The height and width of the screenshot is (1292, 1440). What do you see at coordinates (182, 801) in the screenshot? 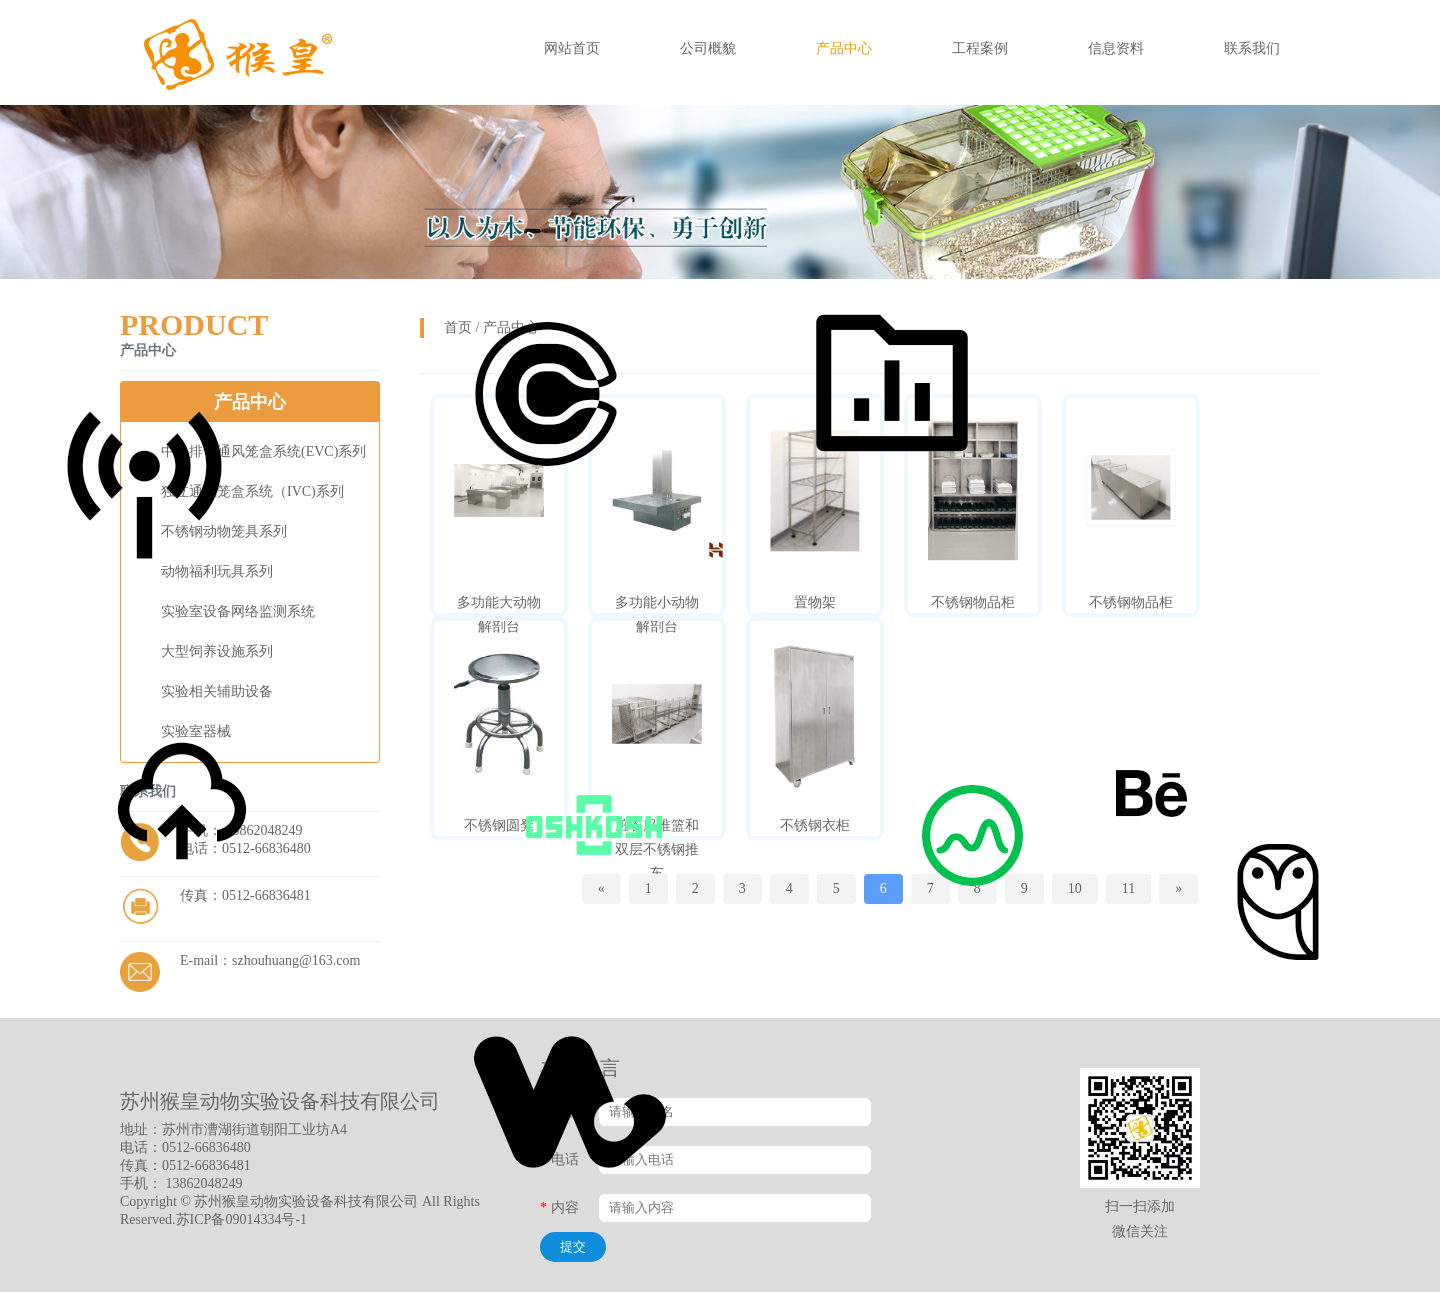
I see `upload file to cloud storage` at bounding box center [182, 801].